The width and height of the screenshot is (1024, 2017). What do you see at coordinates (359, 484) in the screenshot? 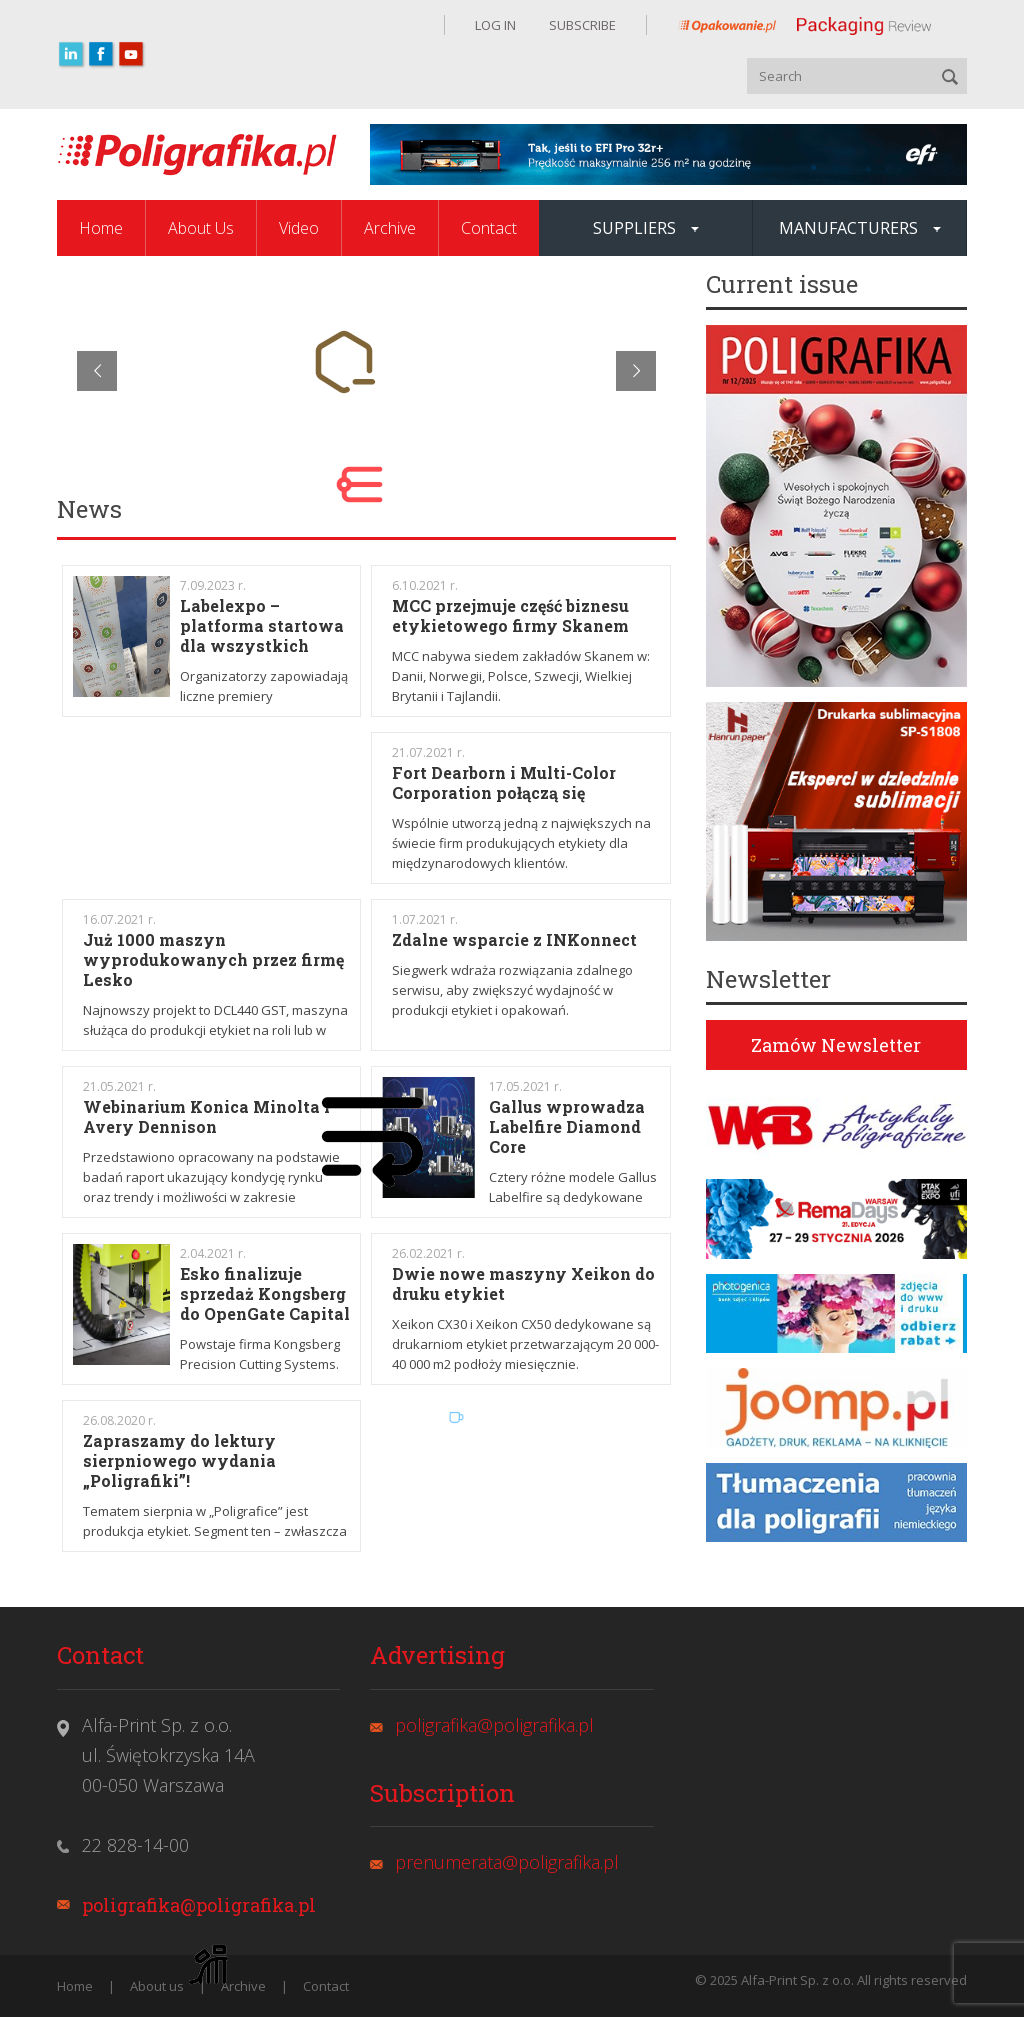
I see `adjust text alignment settings` at bounding box center [359, 484].